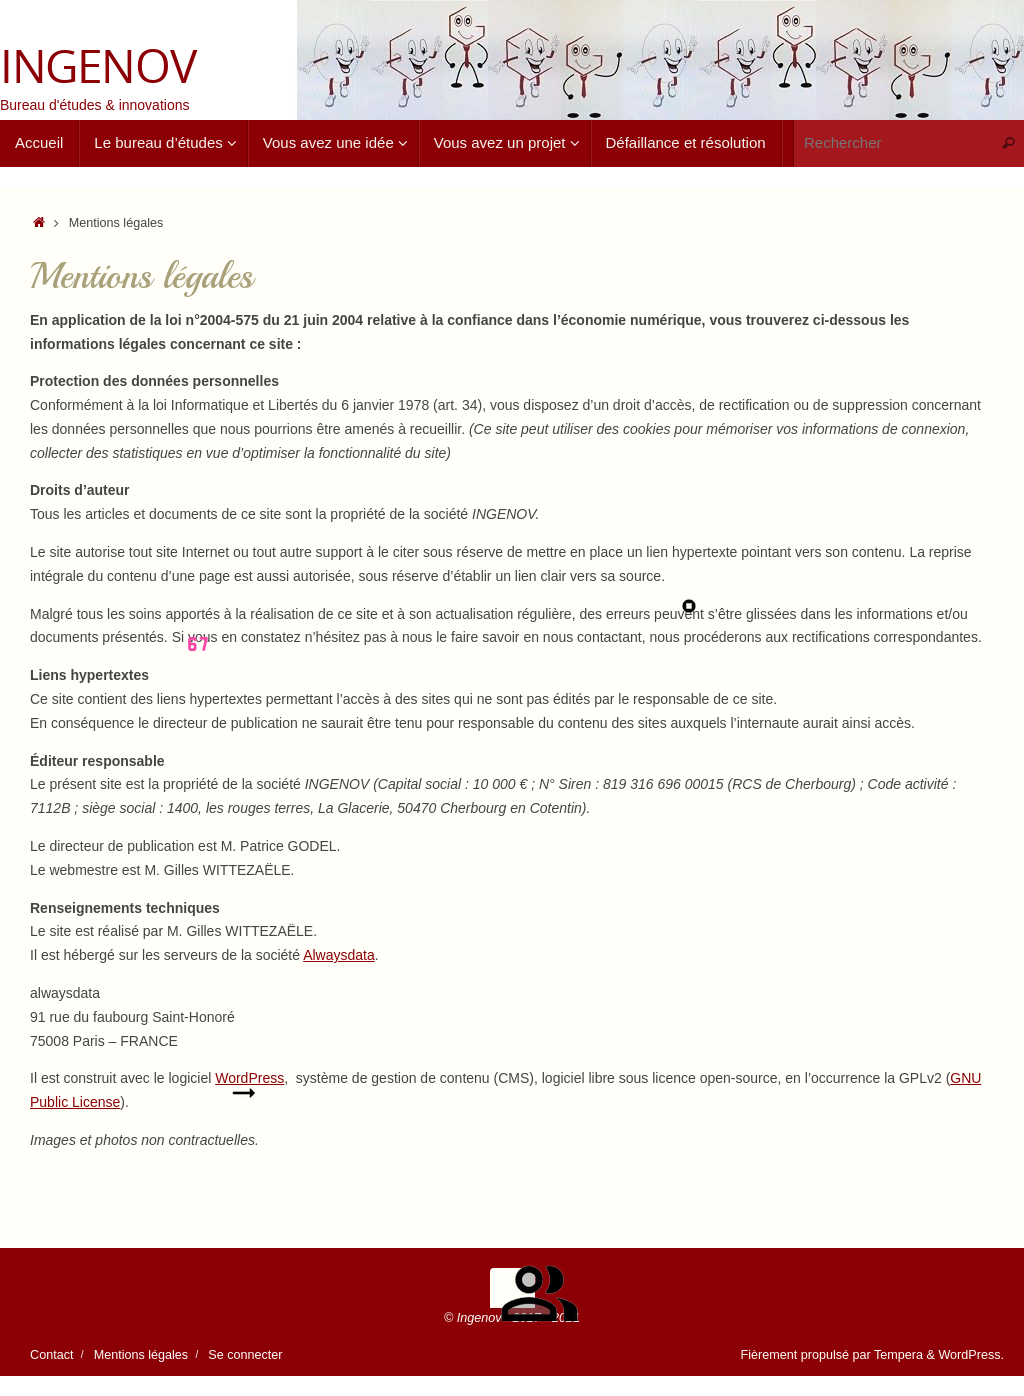 This screenshot has width=1024, height=1396. Describe the element at coordinates (198, 644) in the screenshot. I see `displays the number 67 as a label or identifier` at that location.